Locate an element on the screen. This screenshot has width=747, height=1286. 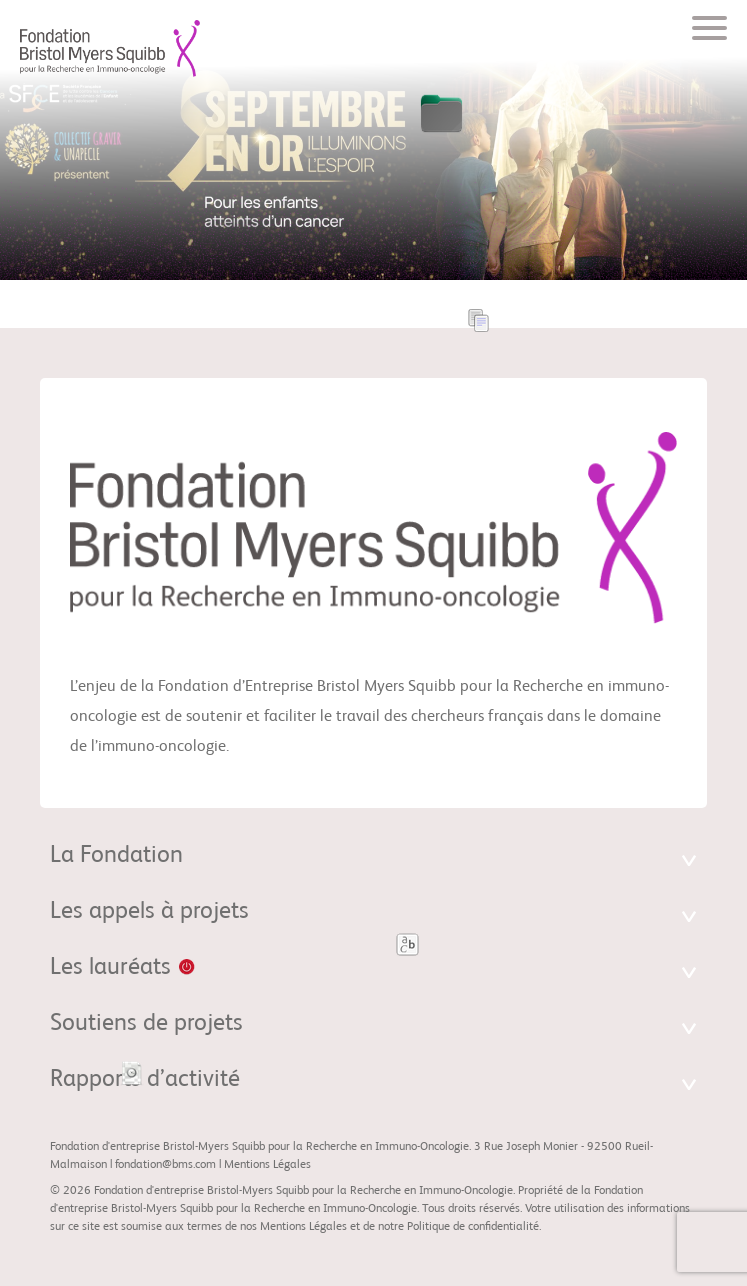
open file folder is located at coordinates (441, 113).